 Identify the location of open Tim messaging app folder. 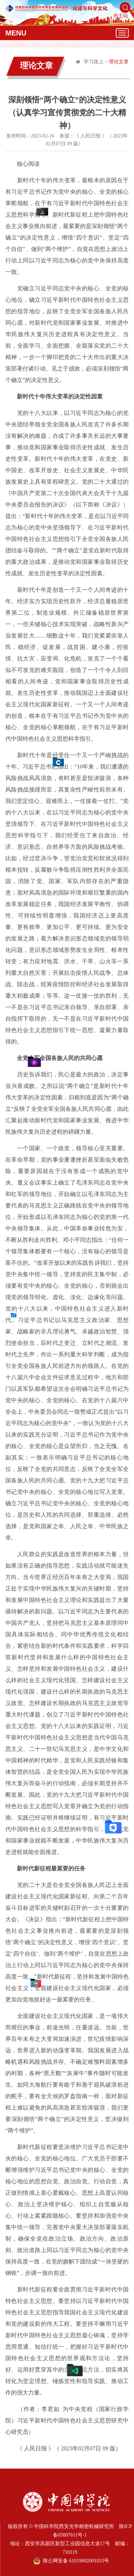
(113, 1827).